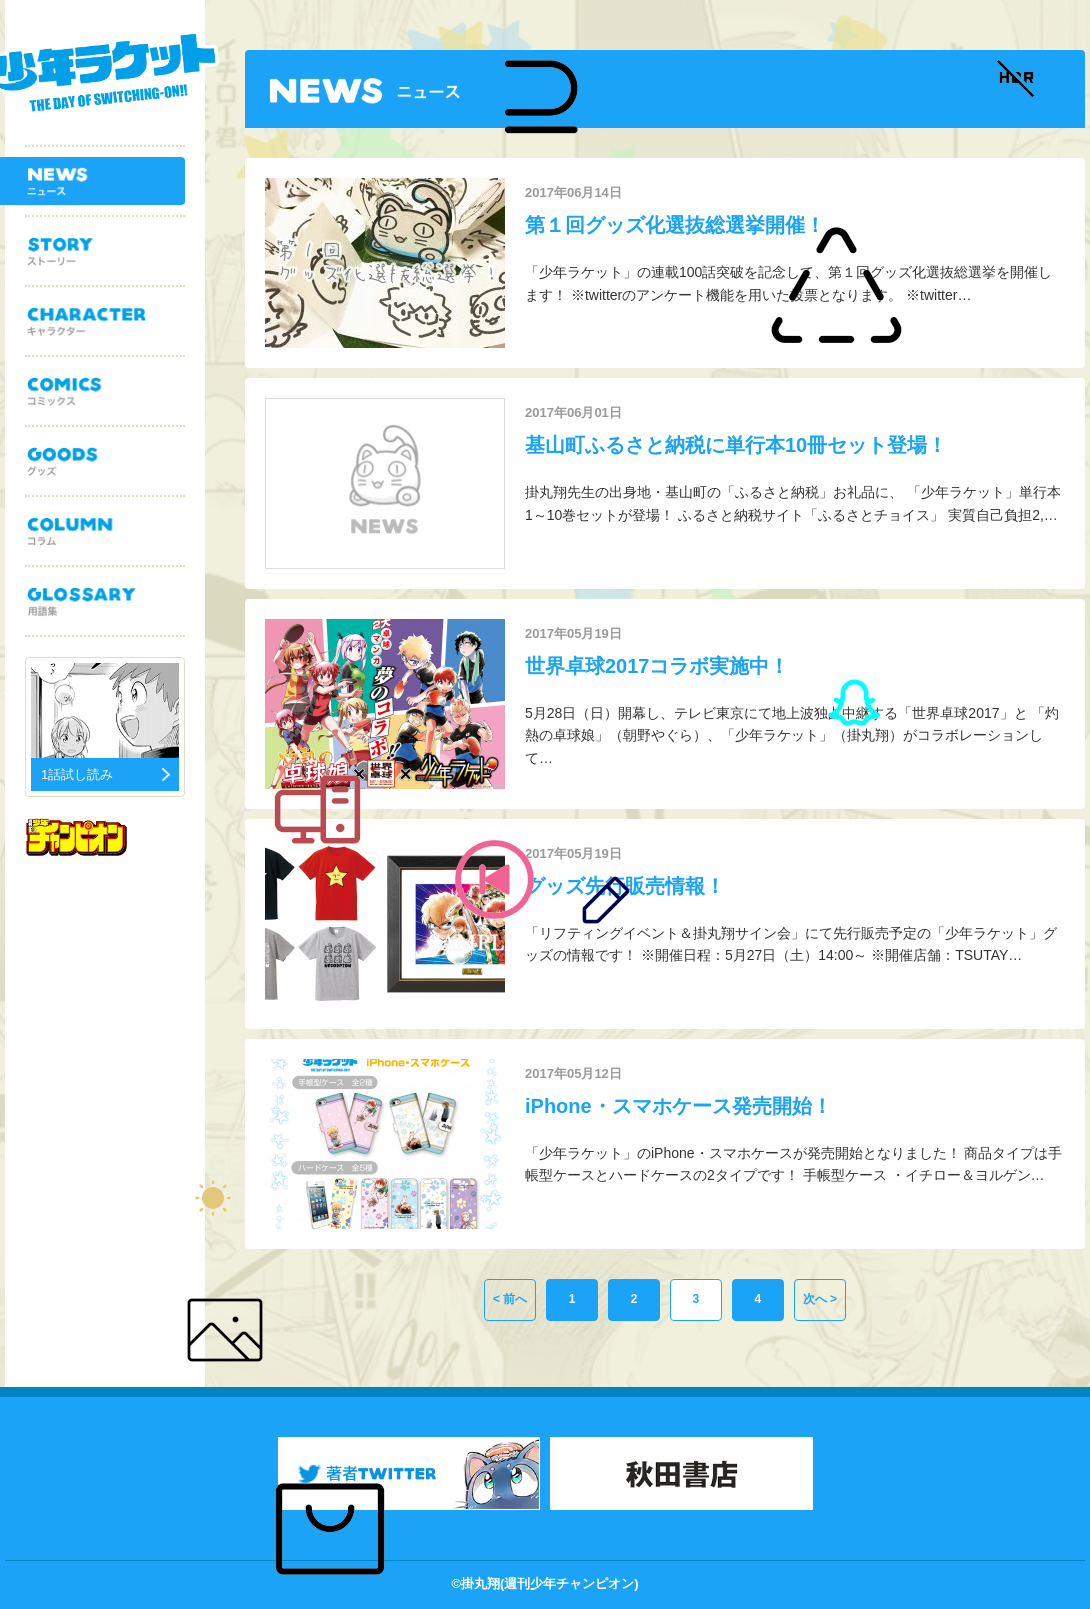 This screenshot has width=1090, height=1609. I want to click on view your shopping bag, so click(330, 1529).